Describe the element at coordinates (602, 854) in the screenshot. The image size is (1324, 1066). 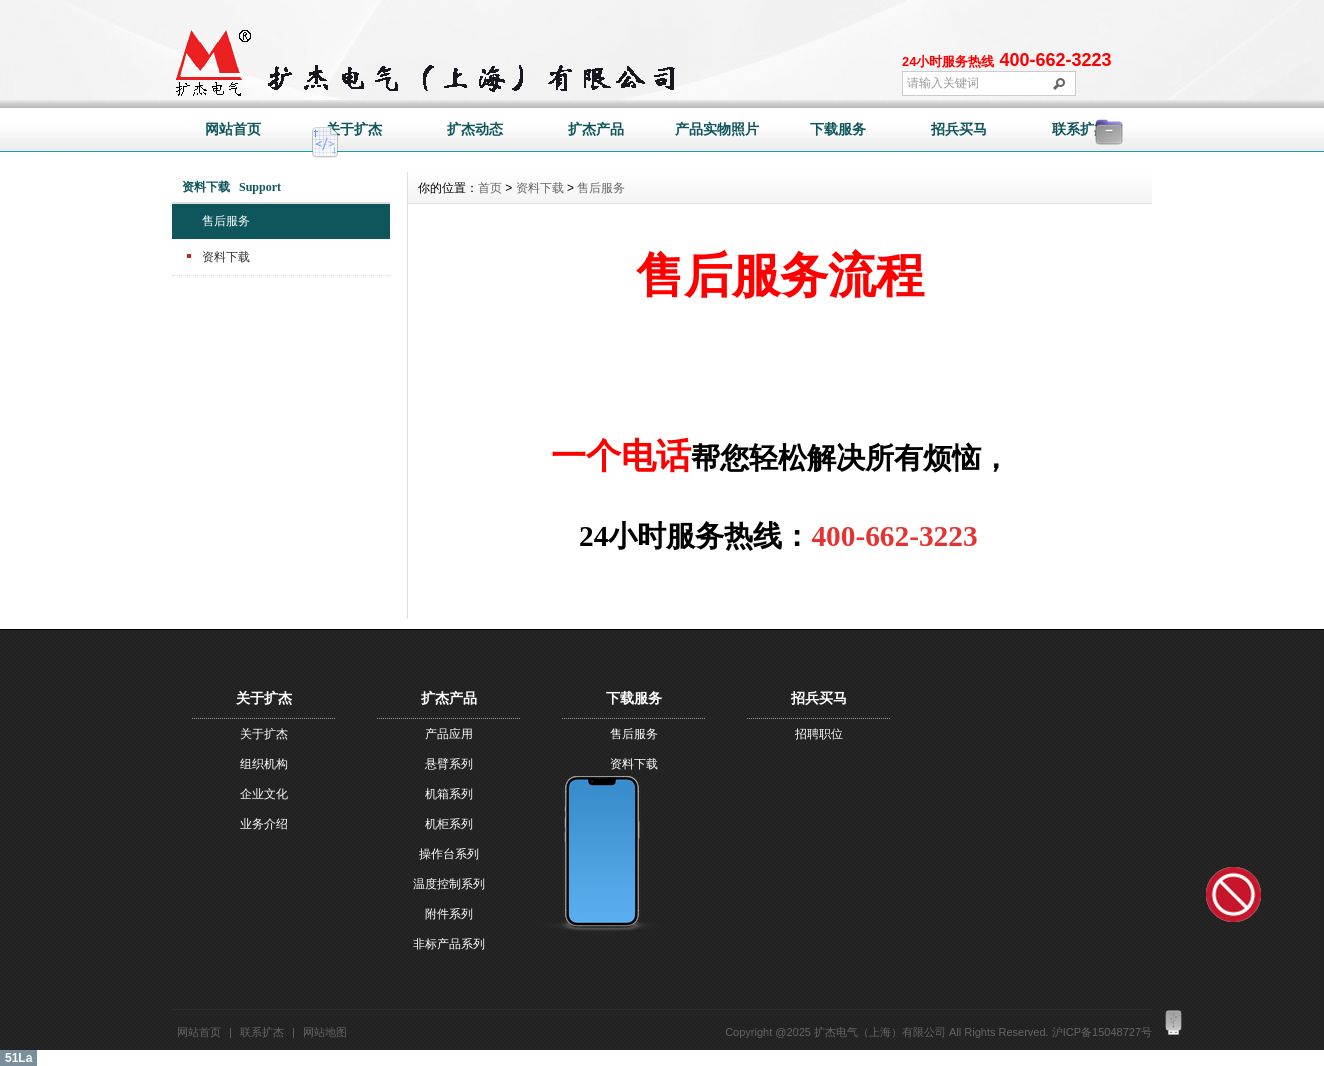
I see `iPhone 13 Pro device connected` at that location.